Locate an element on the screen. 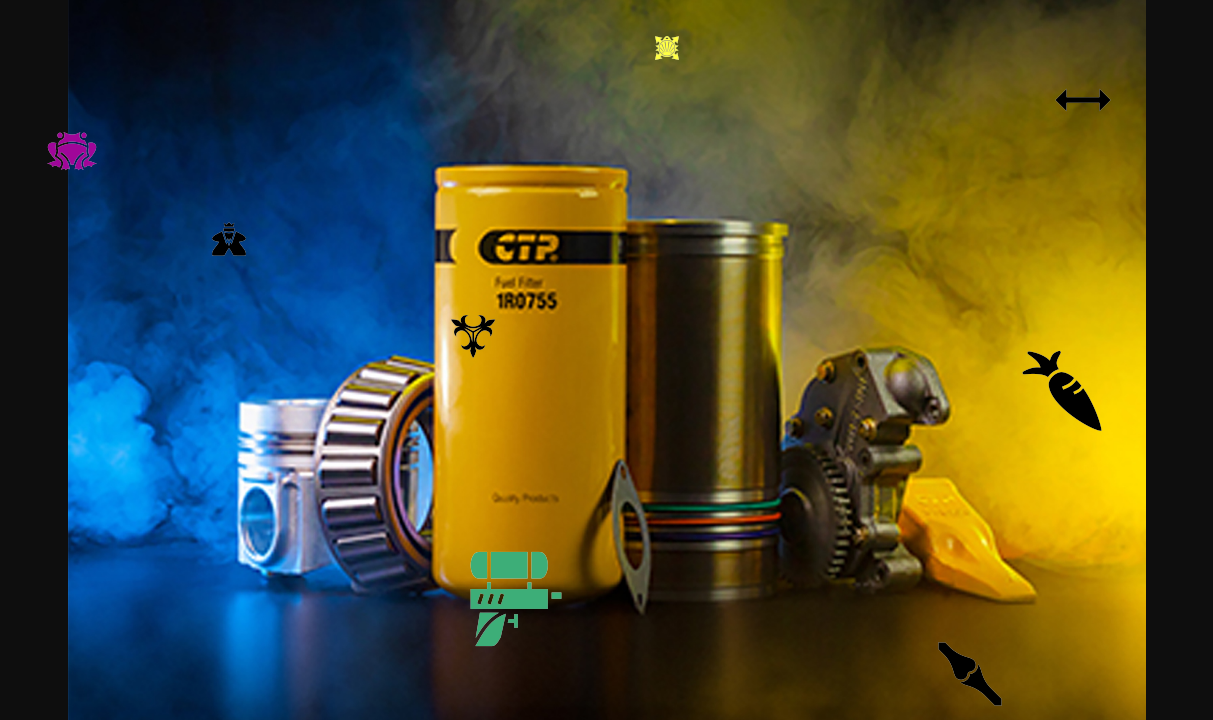 This screenshot has height=720, width=1213. share or broadcast game achievement is located at coordinates (667, 48).